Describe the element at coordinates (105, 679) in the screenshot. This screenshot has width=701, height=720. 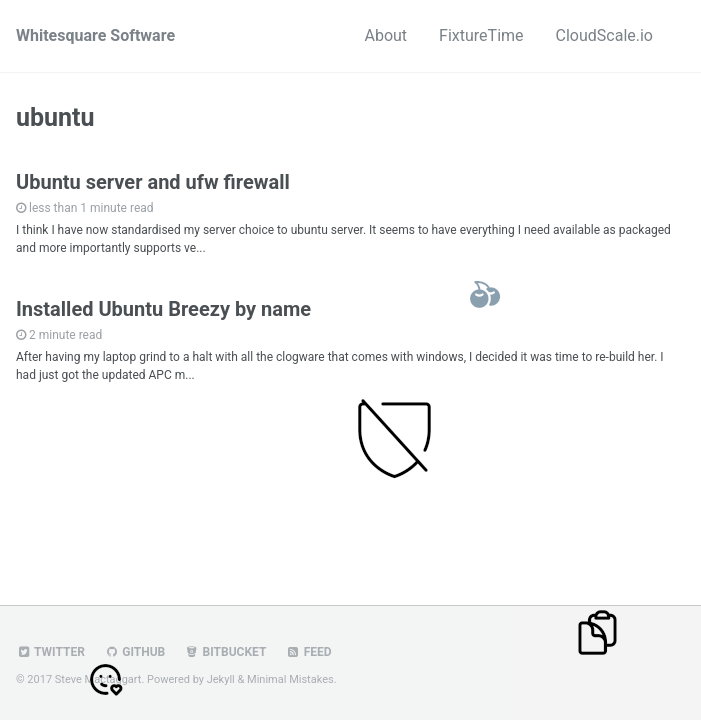
I see `react with love or affection` at that location.